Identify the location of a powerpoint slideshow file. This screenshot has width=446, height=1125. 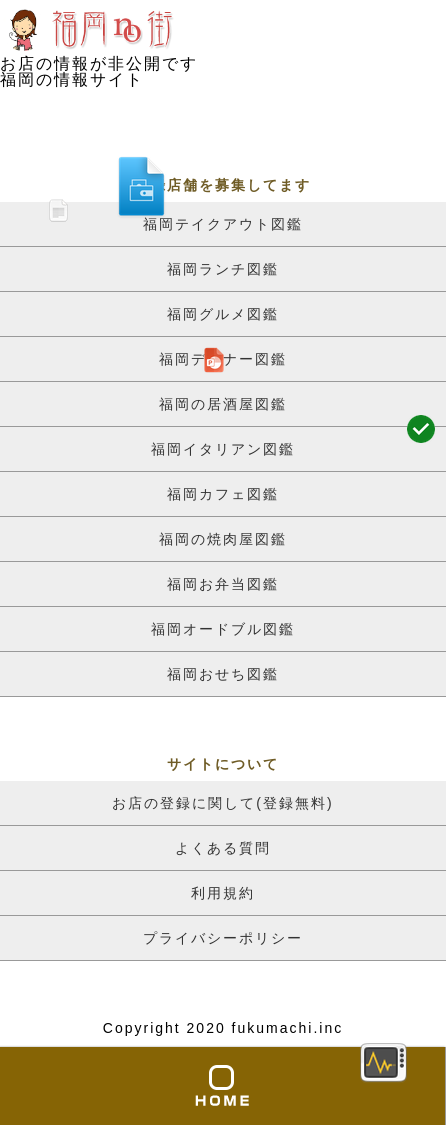
(214, 360).